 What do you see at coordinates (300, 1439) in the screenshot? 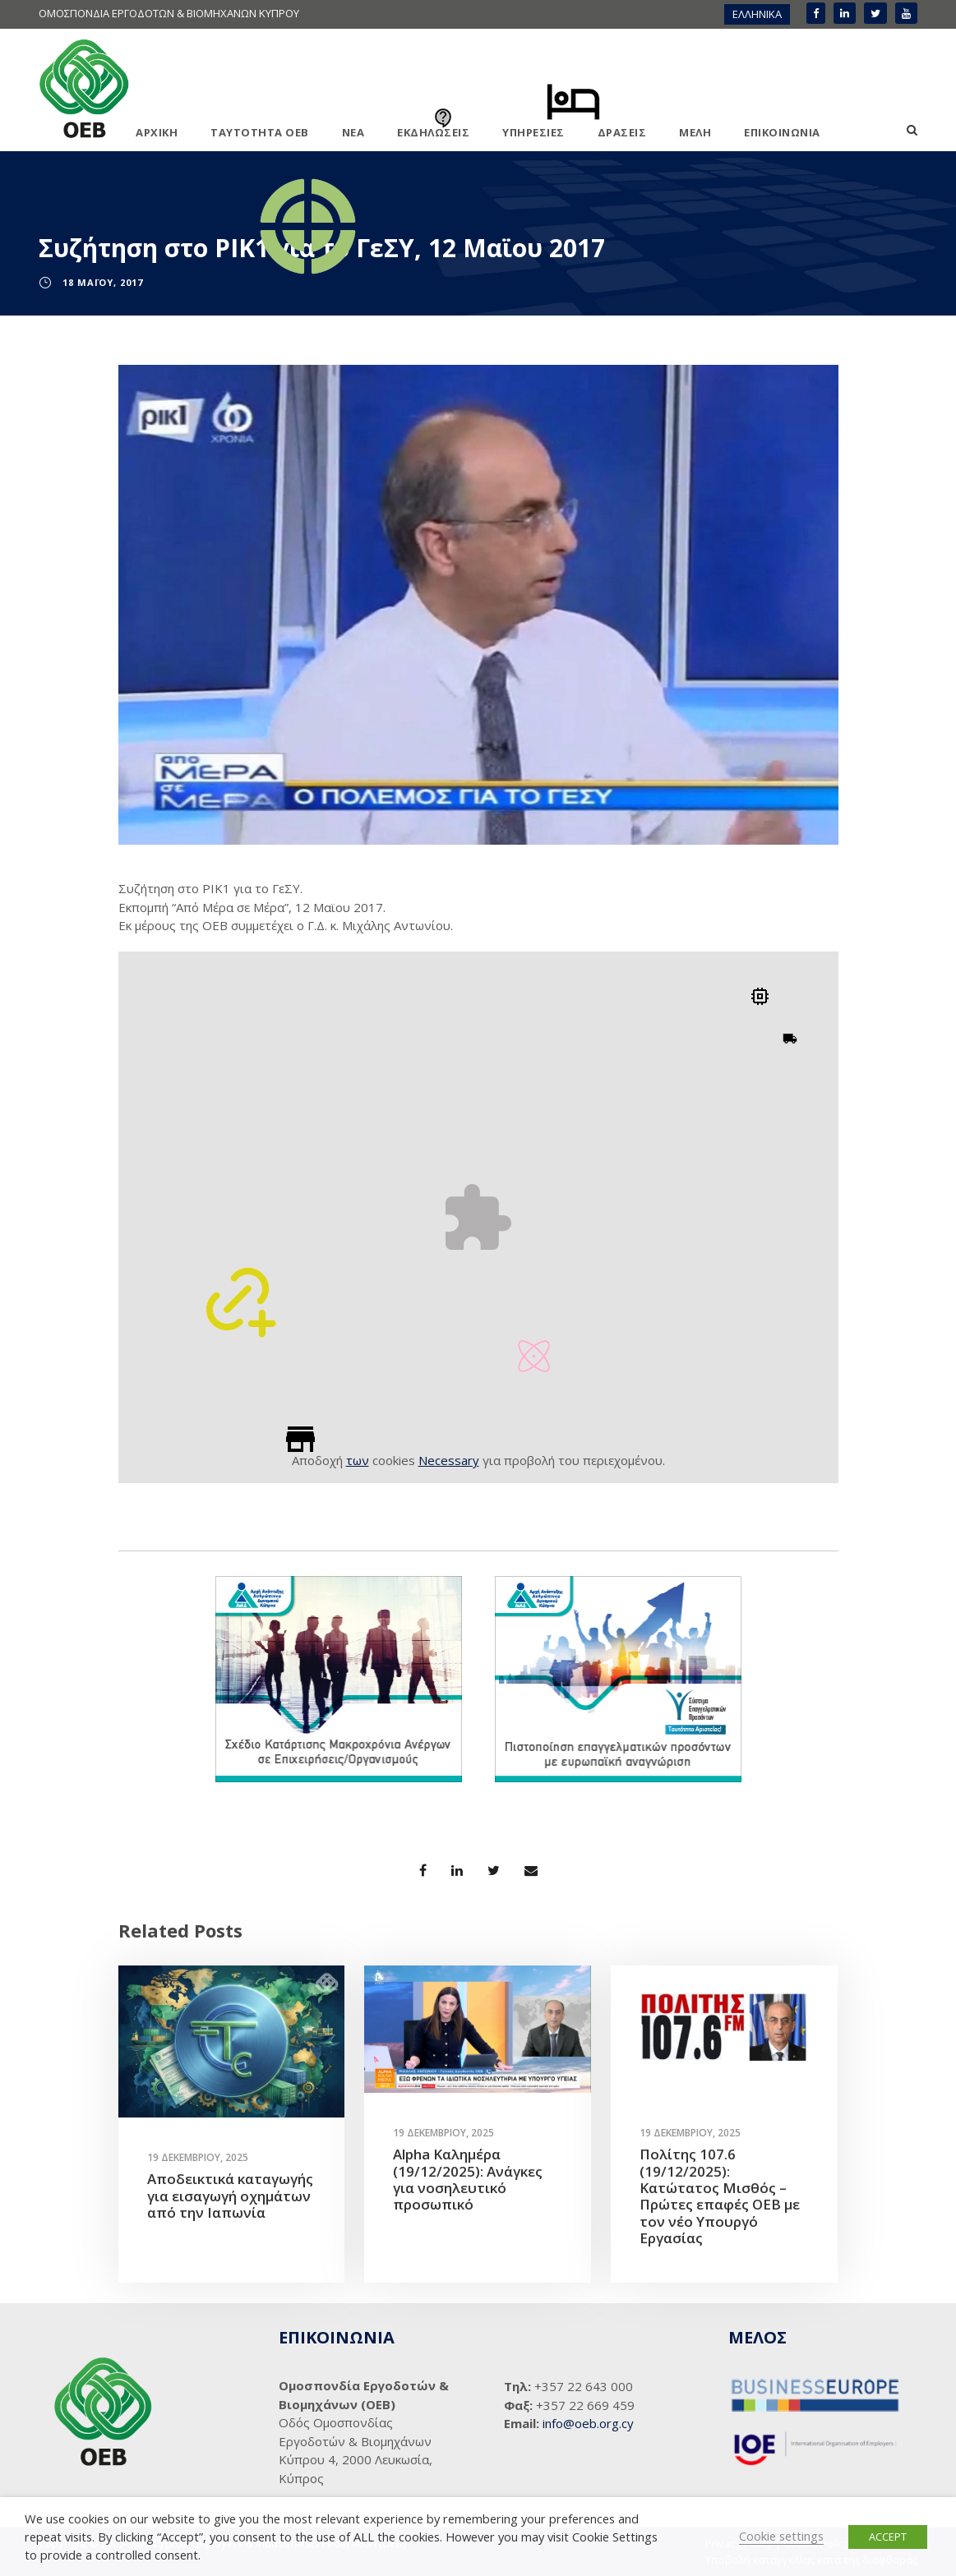
I see `browse or open the store` at bounding box center [300, 1439].